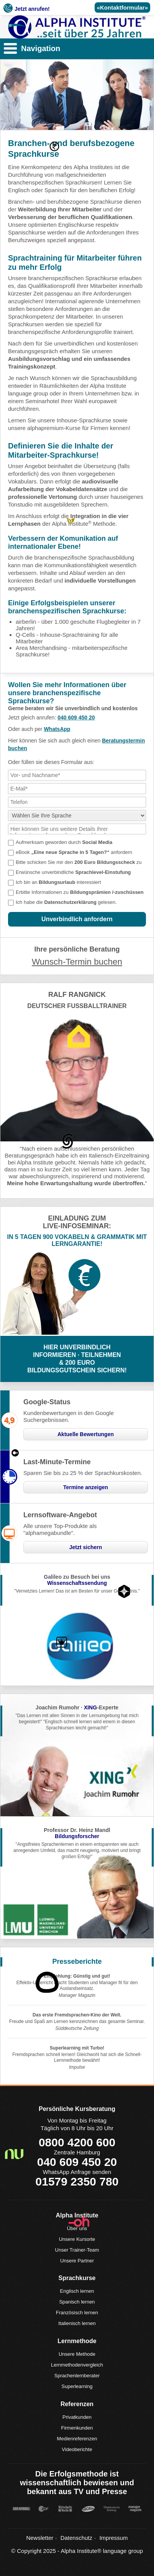 This screenshot has width=154, height=2576. What do you see at coordinates (79, 1036) in the screenshot?
I see `open google home app` at bounding box center [79, 1036].